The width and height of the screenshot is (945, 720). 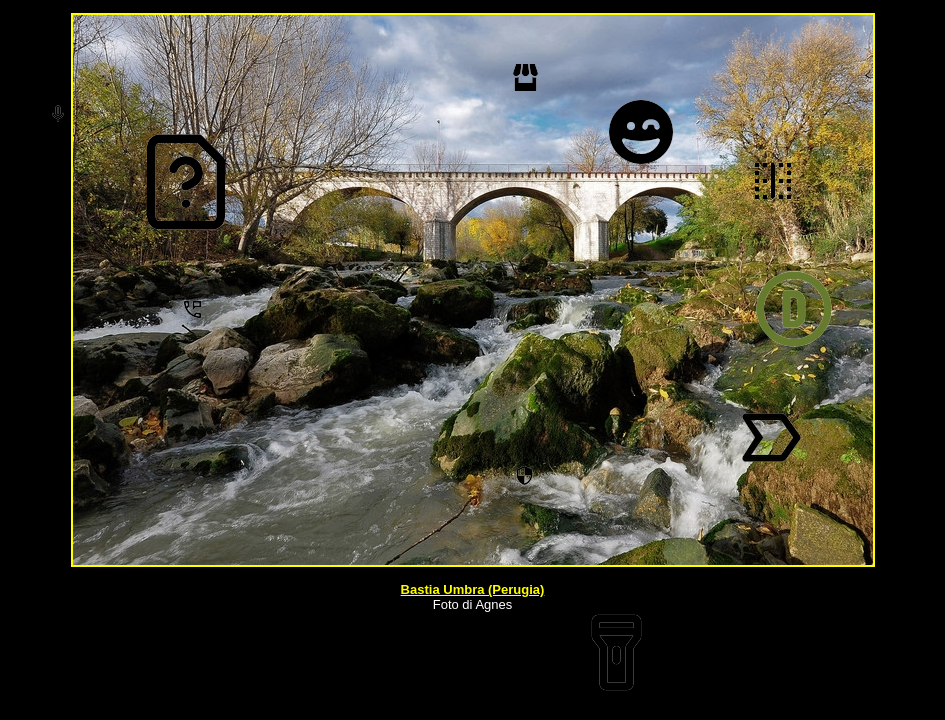 What do you see at coordinates (641, 132) in the screenshot?
I see `add a playful or winking emoji reaction` at bounding box center [641, 132].